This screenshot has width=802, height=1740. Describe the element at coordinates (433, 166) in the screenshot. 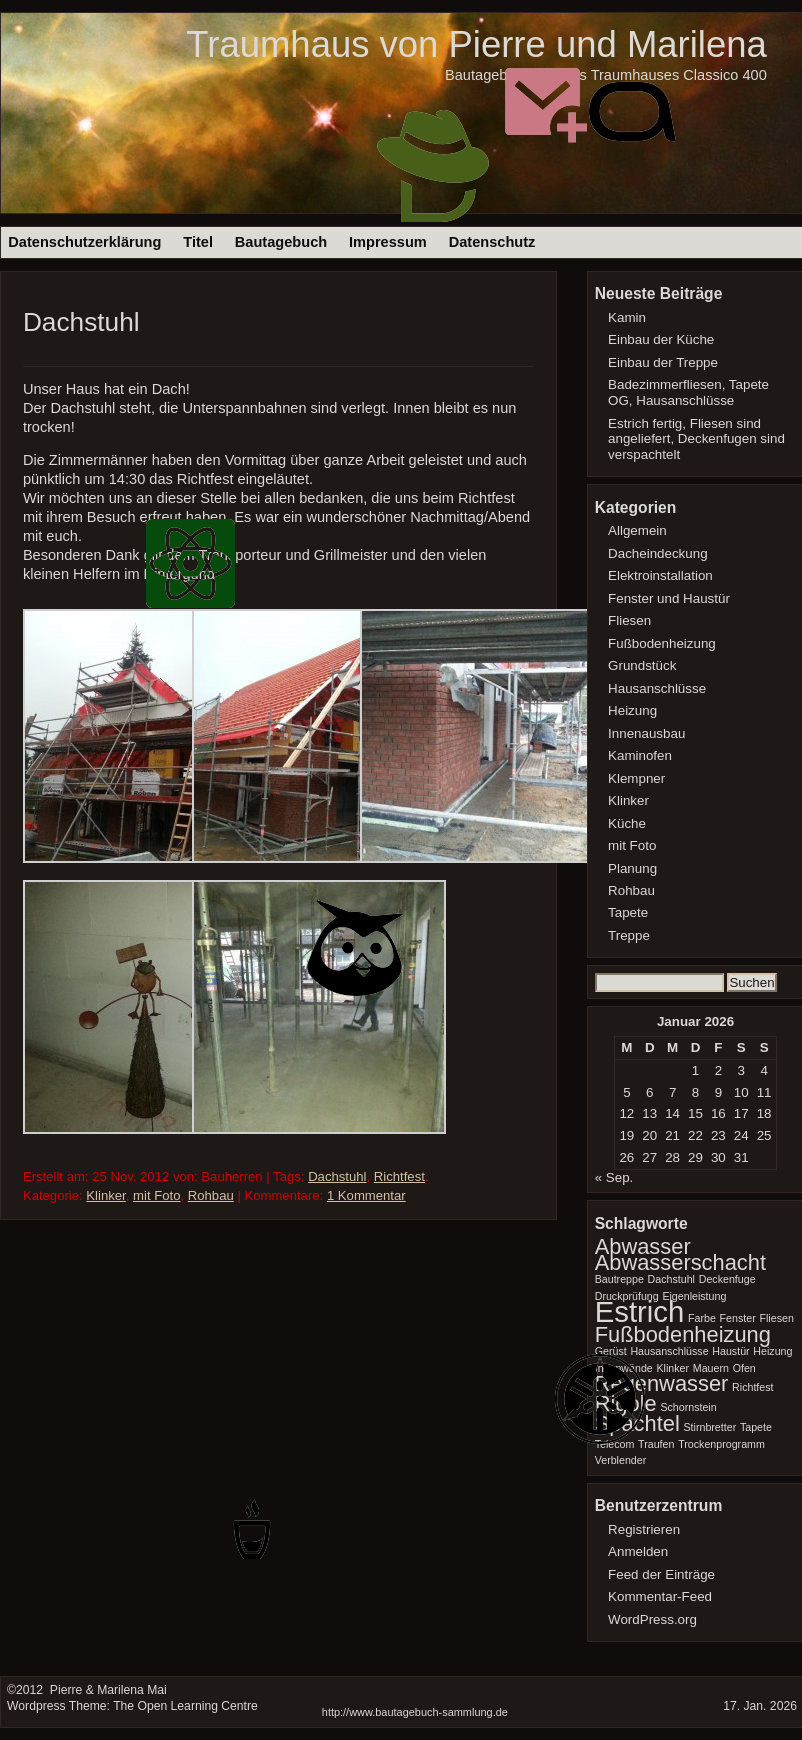

I see `cyberdefenders platform logo` at that location.